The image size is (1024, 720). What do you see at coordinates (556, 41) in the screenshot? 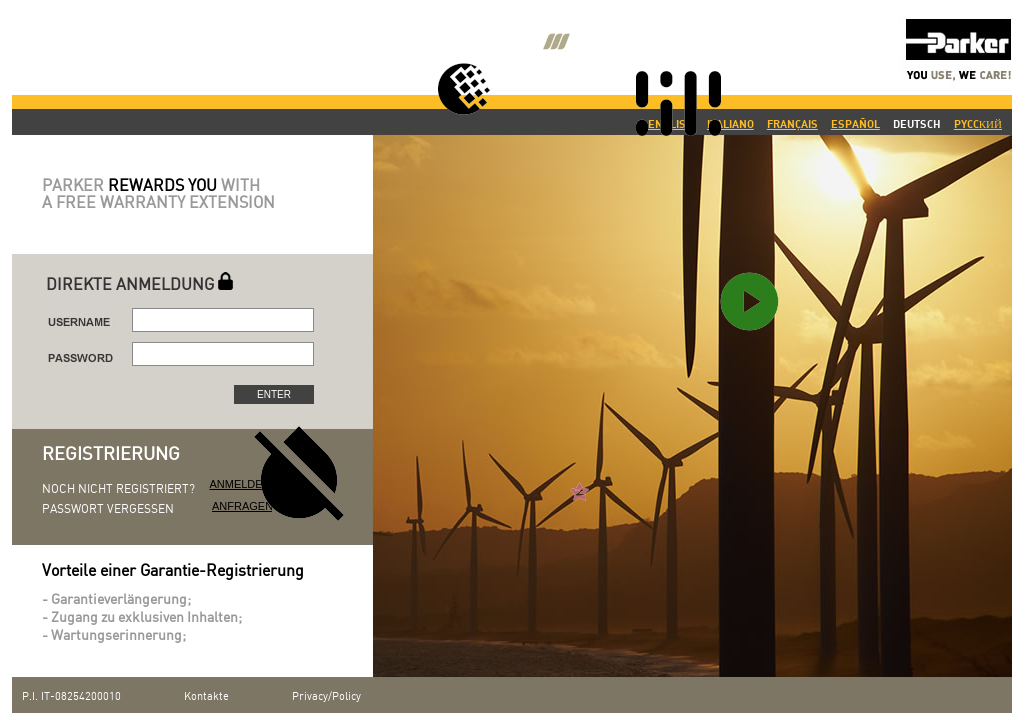
I see `meilisearch search engine logo` at bounding box center [556, 41].